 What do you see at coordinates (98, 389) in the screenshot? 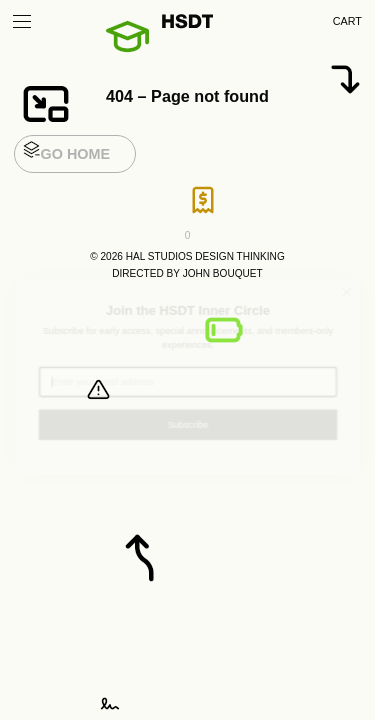
I see `warning or caution indicator` at bounding box center [98, 389].